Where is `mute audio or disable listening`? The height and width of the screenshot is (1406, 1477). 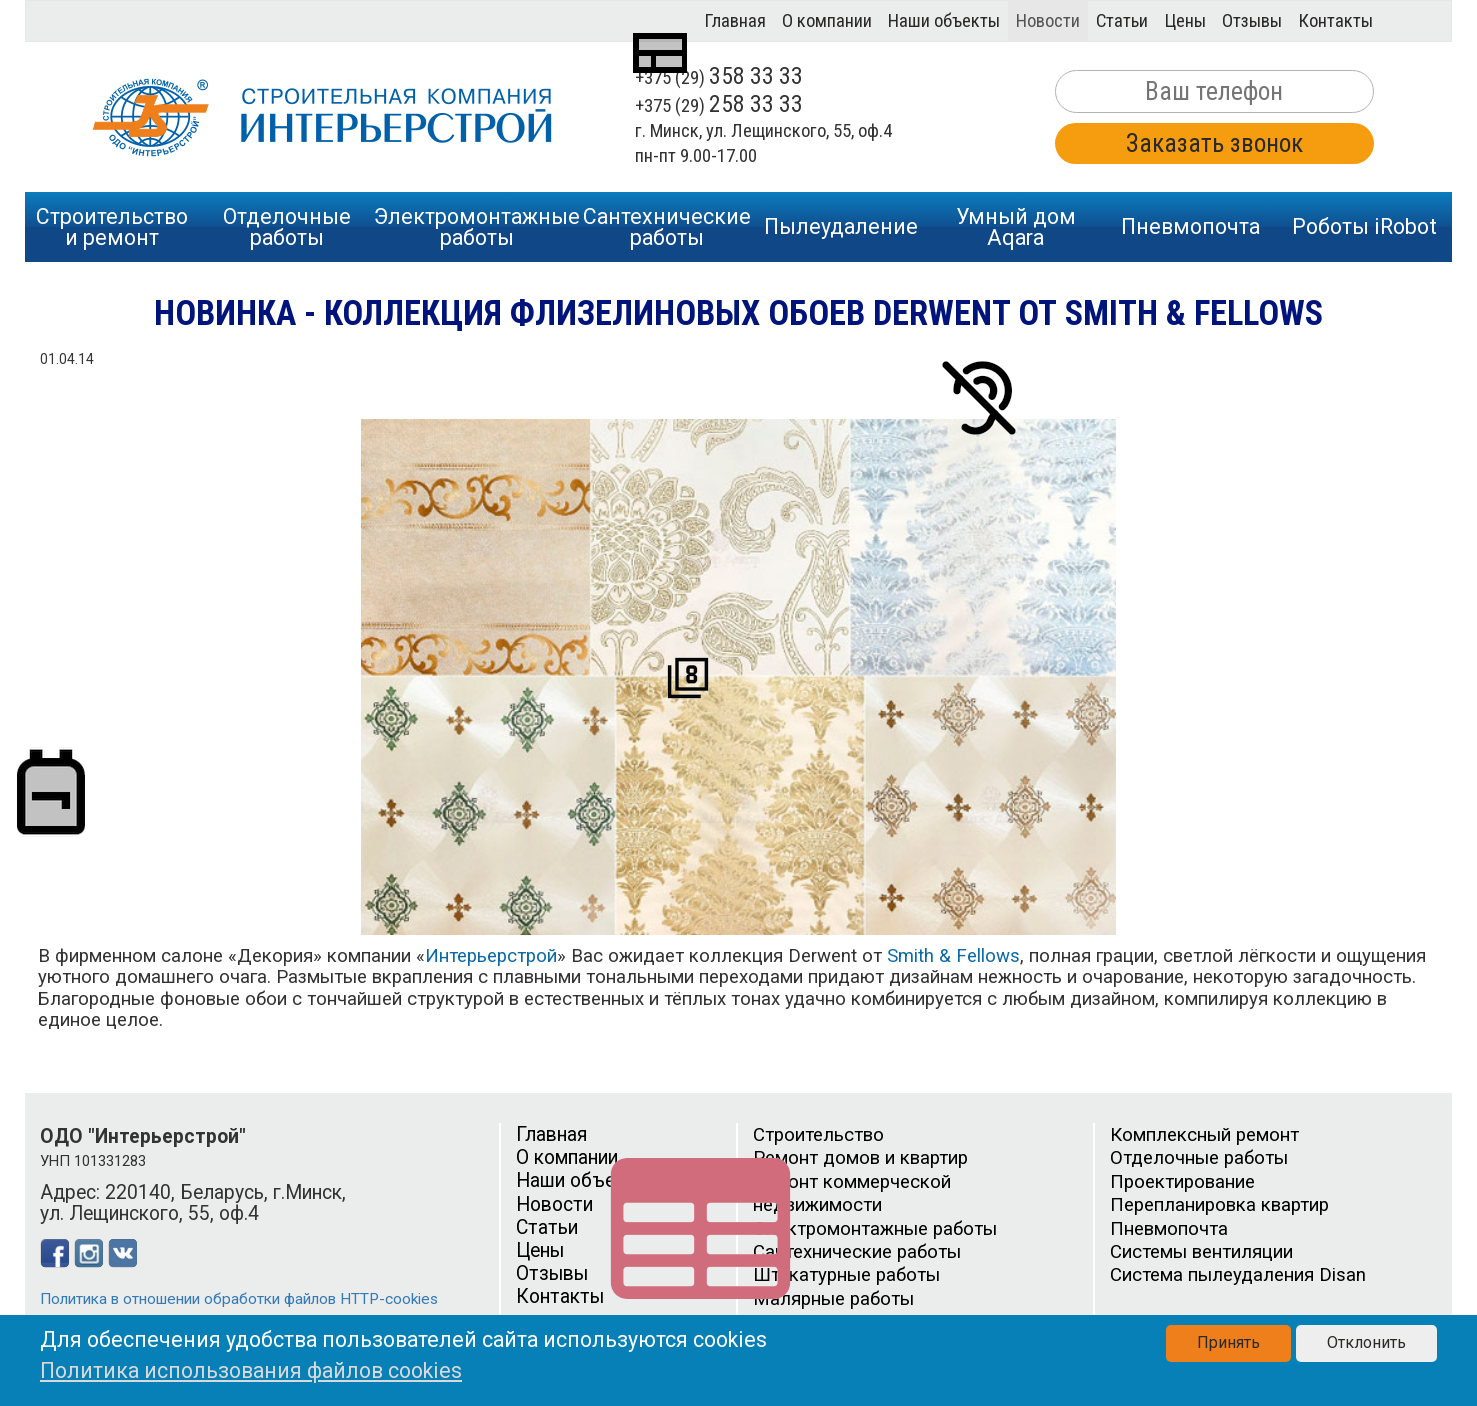
mute audio or disable listening is located at coordinates (979, 398).